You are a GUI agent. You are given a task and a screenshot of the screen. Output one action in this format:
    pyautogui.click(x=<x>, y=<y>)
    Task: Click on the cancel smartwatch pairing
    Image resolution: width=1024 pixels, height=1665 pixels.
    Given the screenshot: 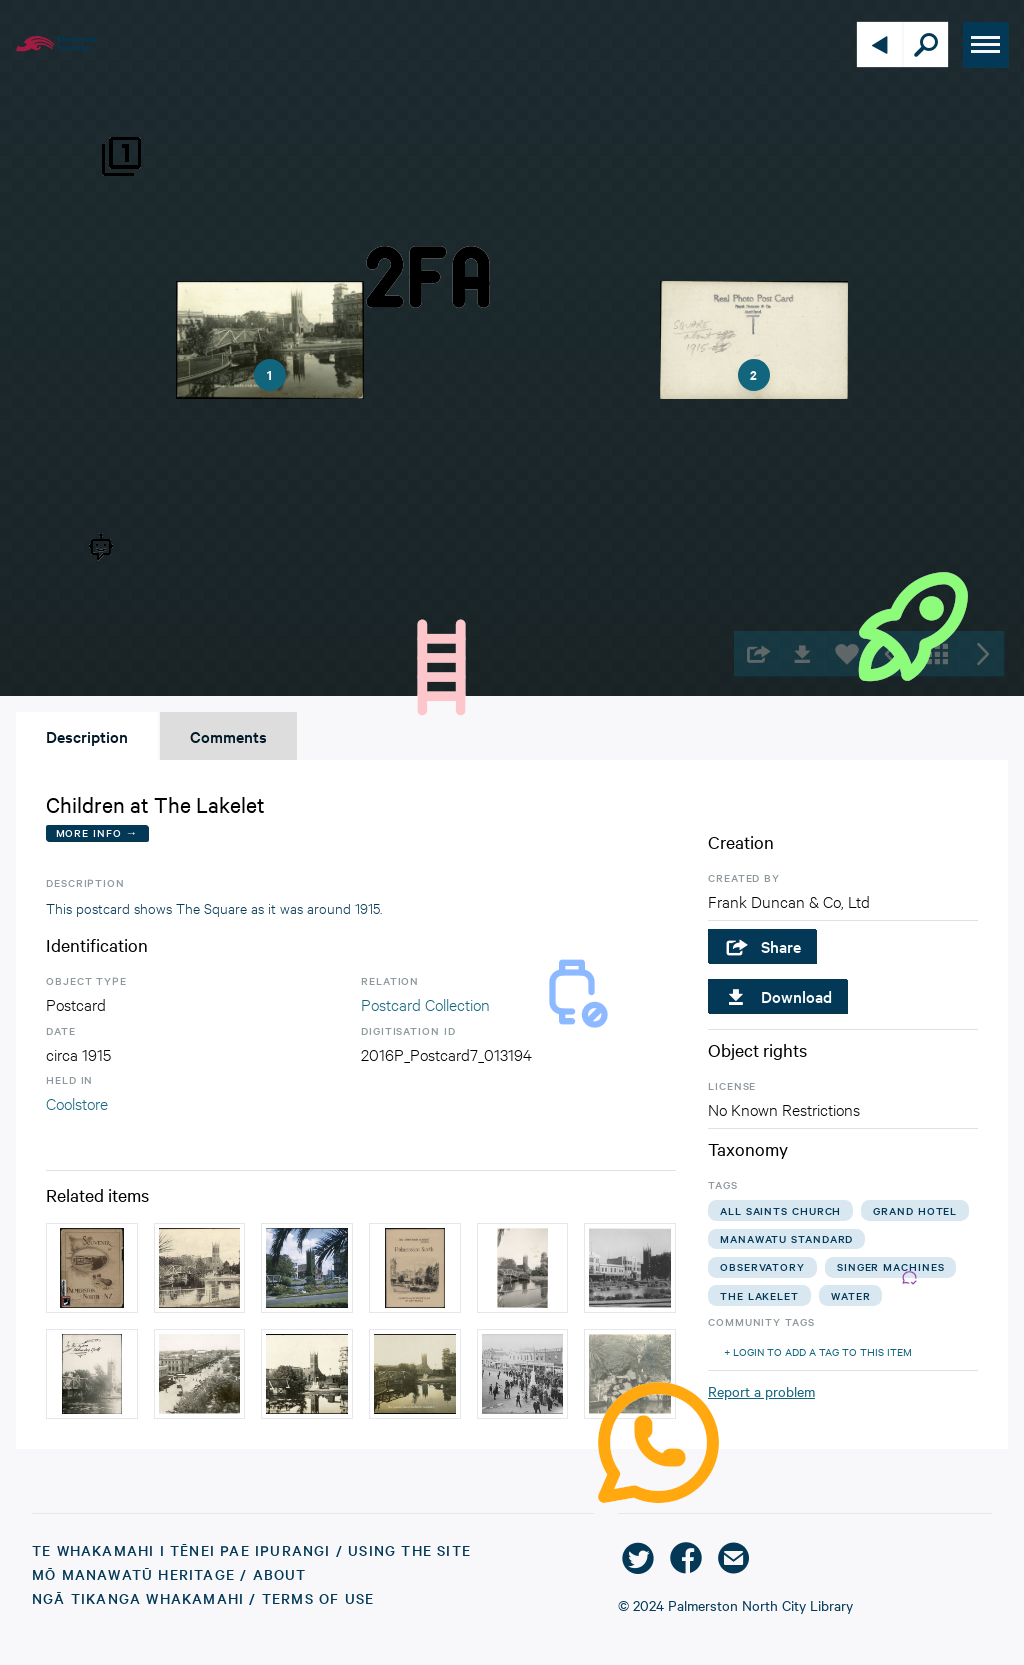 What is the action you would take?
    pyautogui.click(x=572, y=992)
    